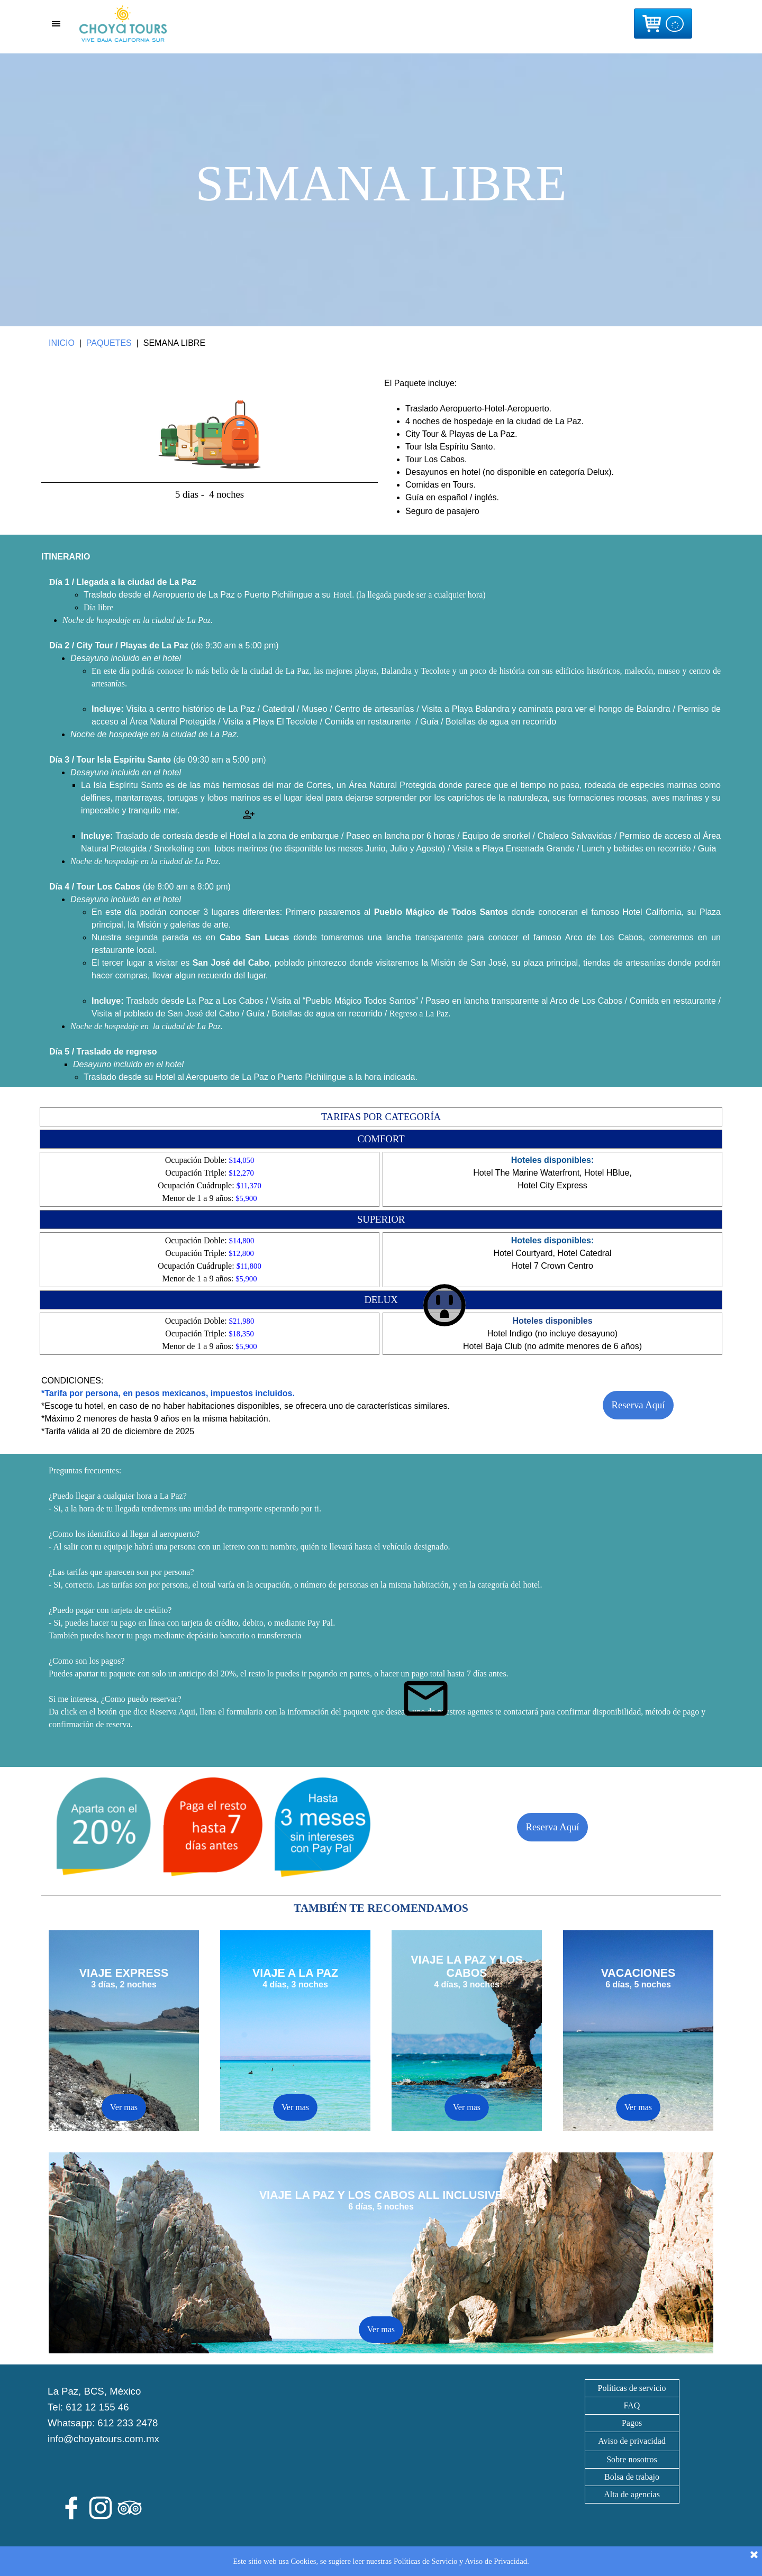  Describe the element at coordinates (444, 1305) in the screenshot. I see `indicates power outlet or electrical socket availability` at that location.